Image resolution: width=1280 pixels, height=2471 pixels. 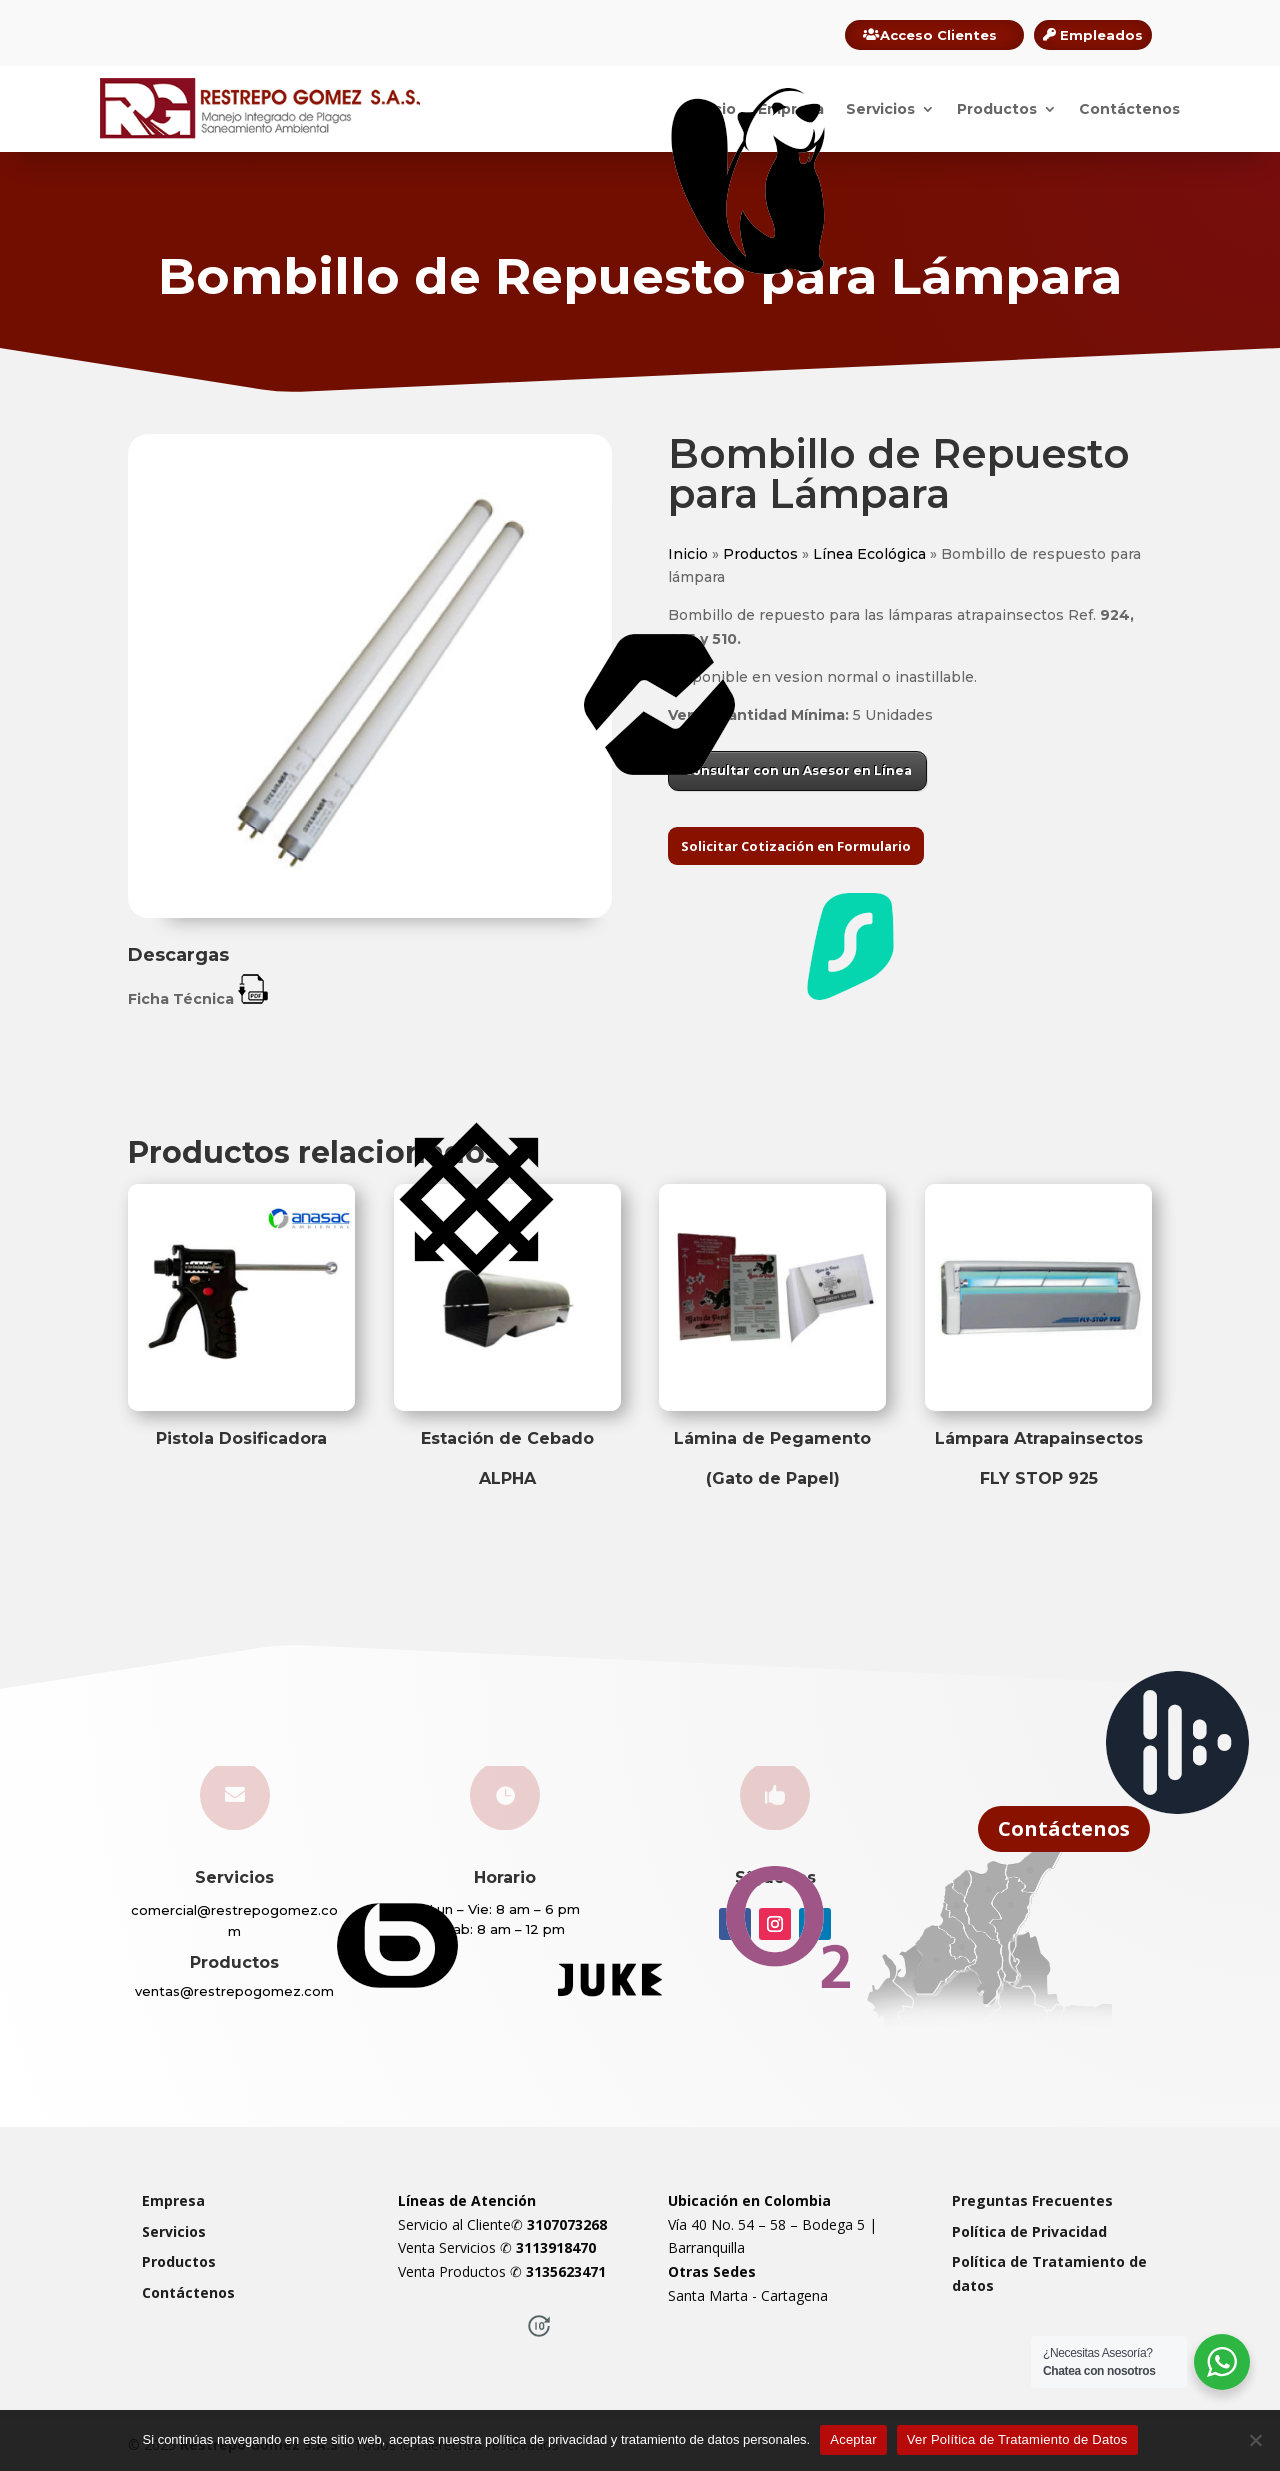 What do you see at coordinates (1177, 1742) in the screenshot?
I see `open audioboom podcast platform` at bounding box center [1177, 1742].